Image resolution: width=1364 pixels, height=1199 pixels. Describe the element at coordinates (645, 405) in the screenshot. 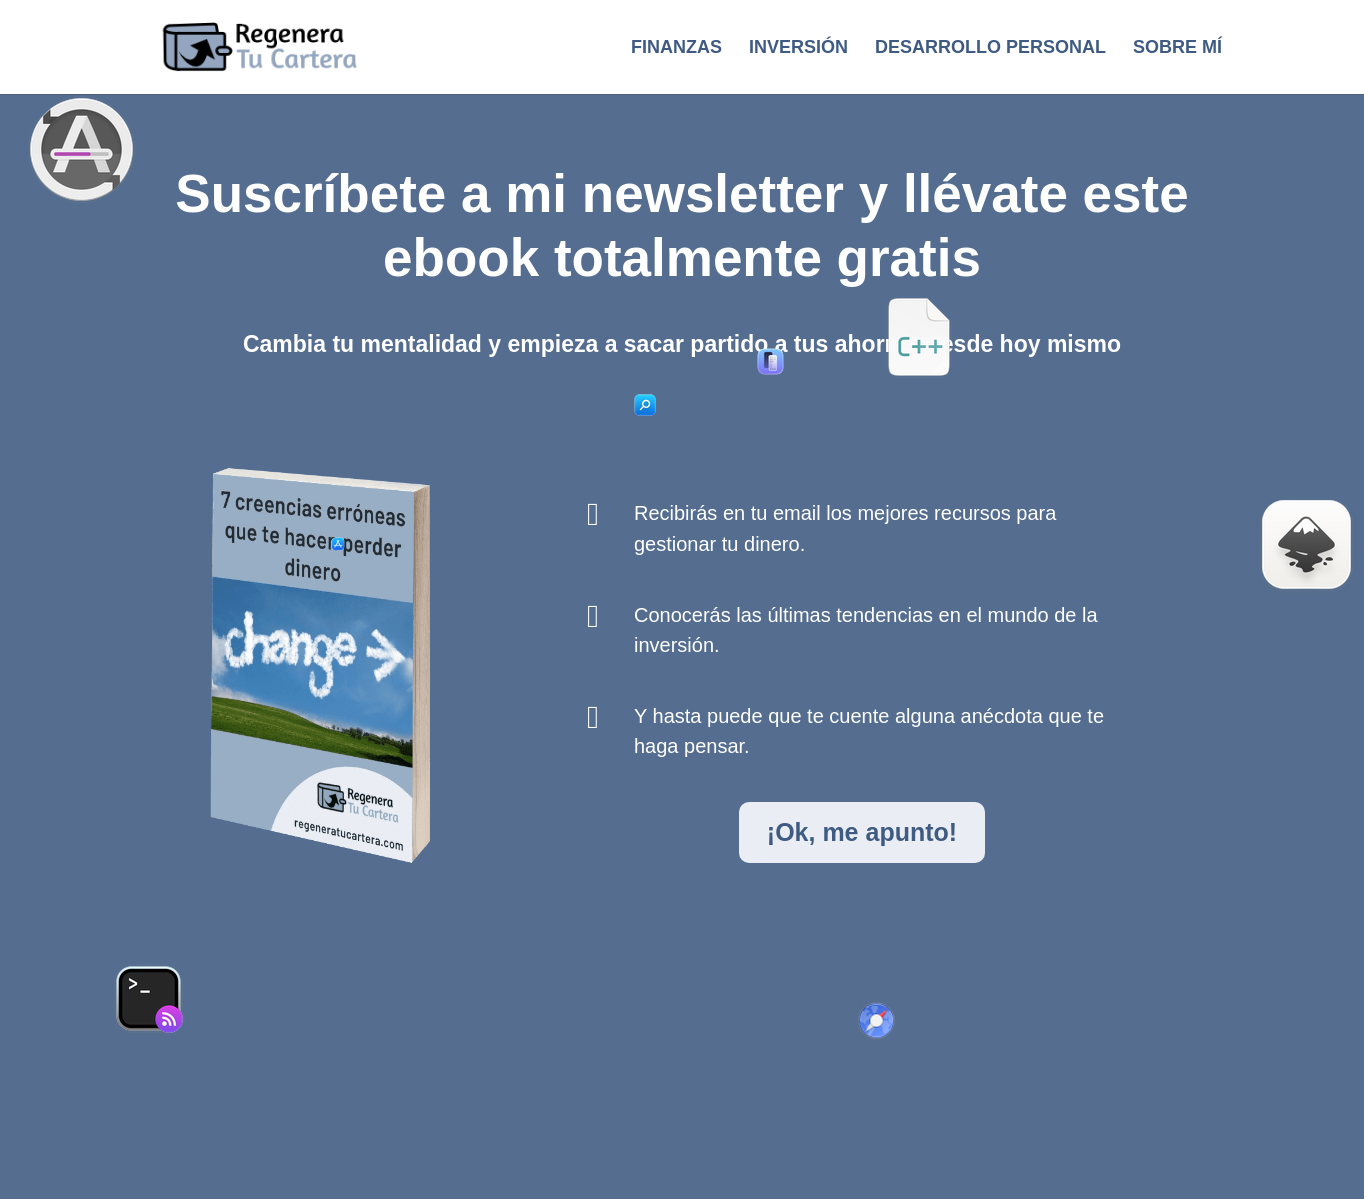

I see `open search settings or preferences` at that location.